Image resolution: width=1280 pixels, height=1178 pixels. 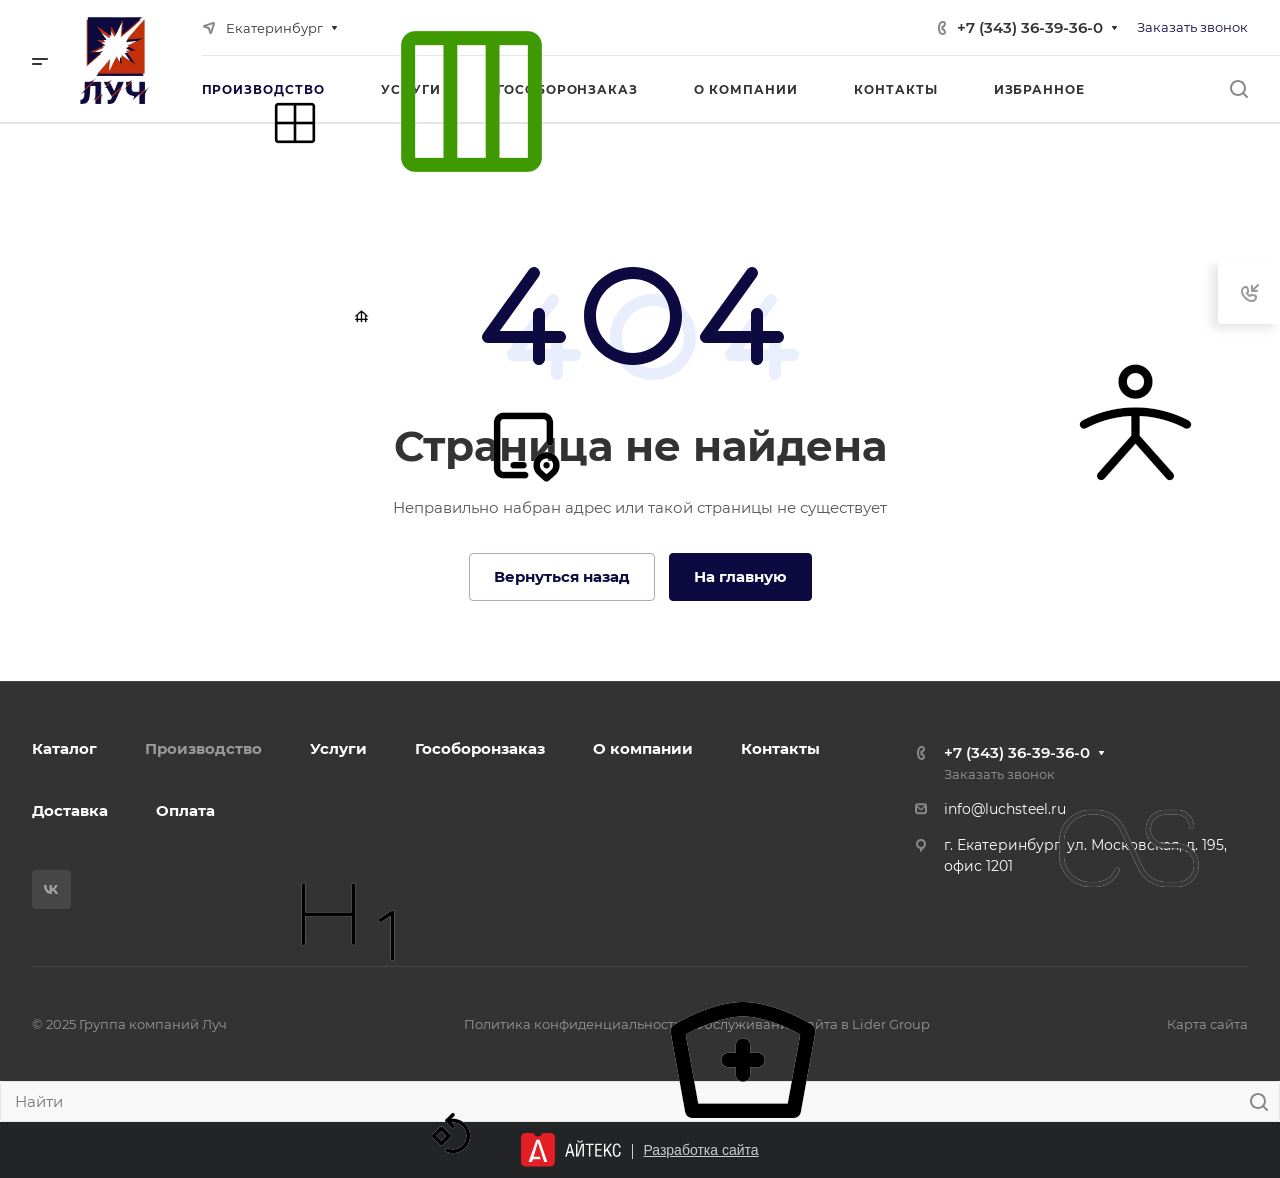 I want to click on view property foundation details, so click(x=361, y=316).